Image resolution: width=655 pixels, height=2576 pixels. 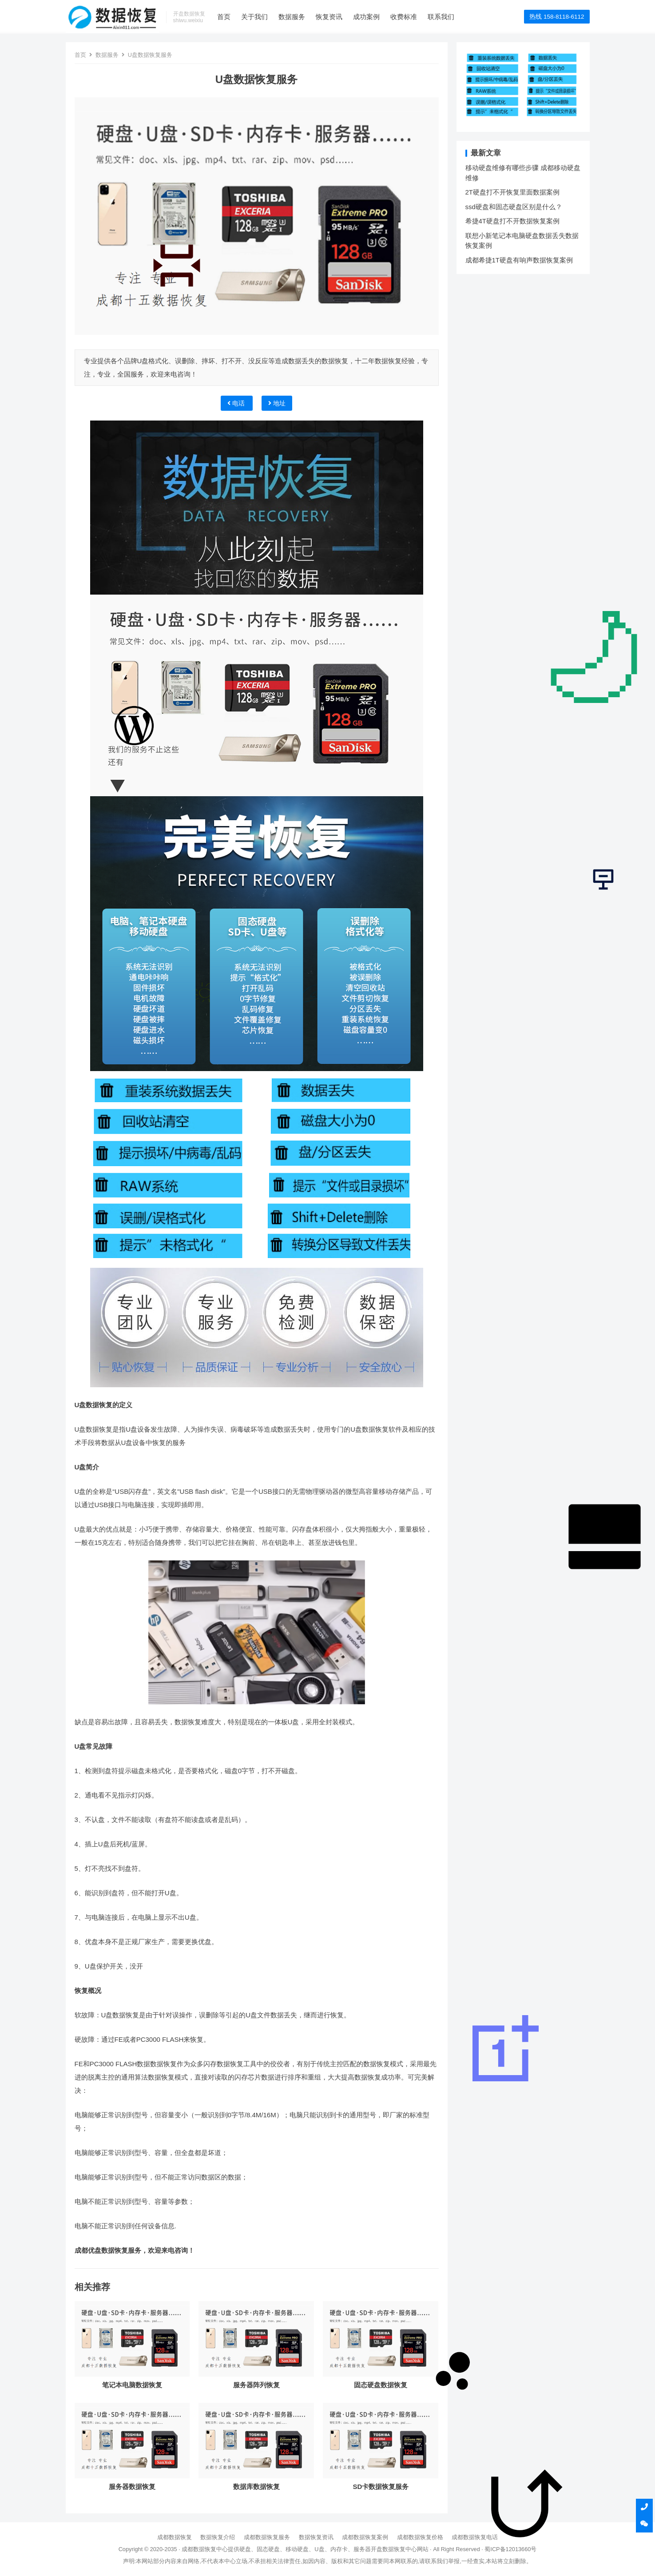 What do you see at coordinates (455, 2371) in the screenshot?
I see `view bubble chart data visualization` at bounding box center [455, 2371].